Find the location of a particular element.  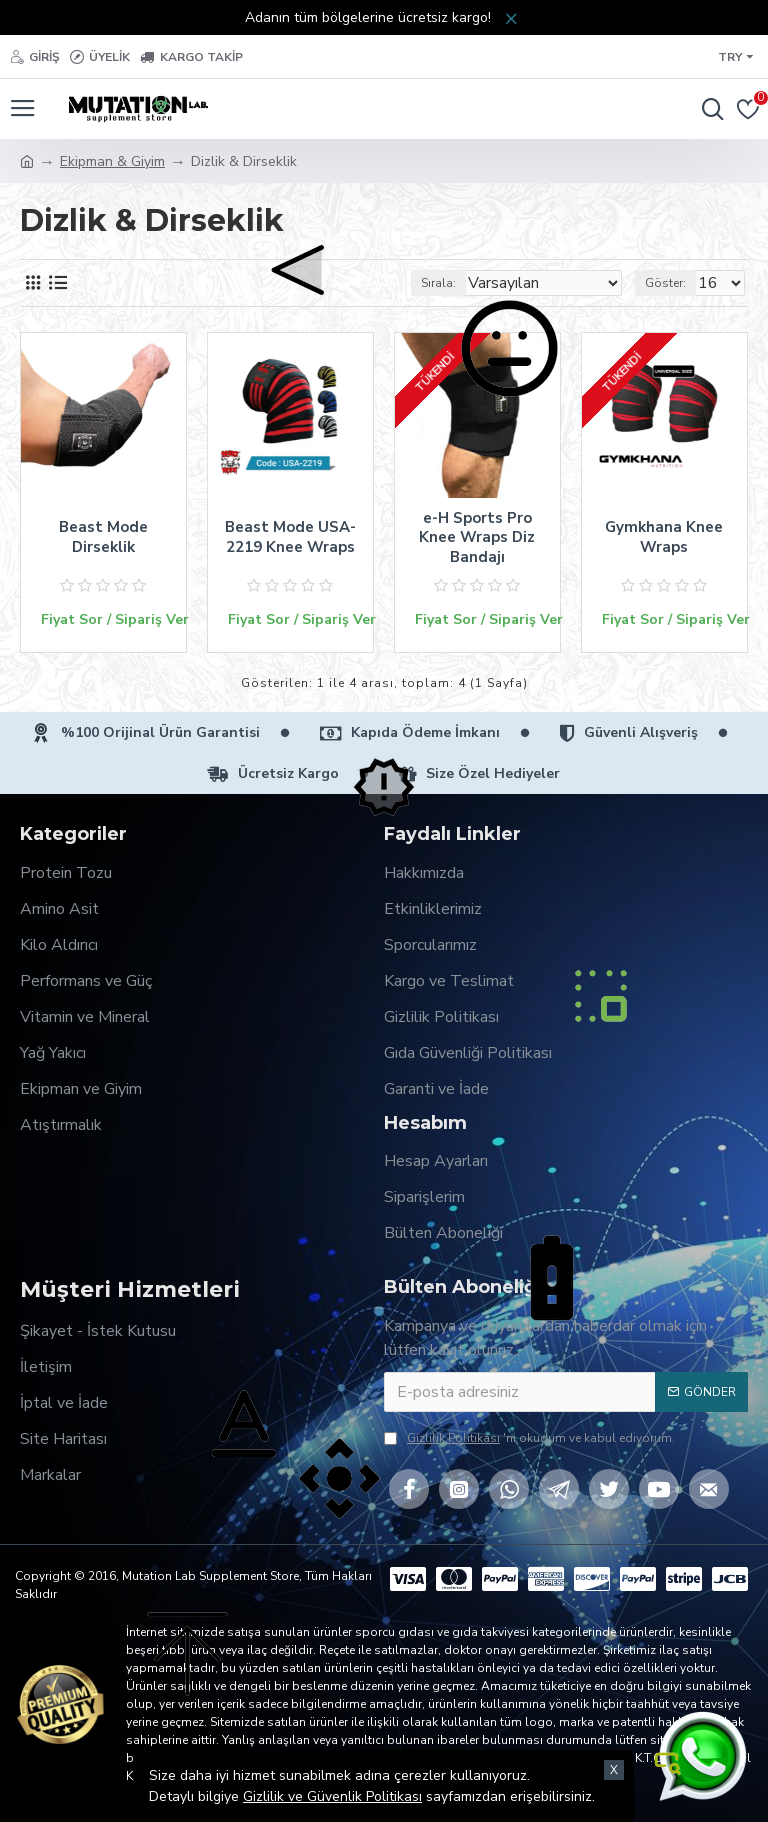

indicates new or recently added content is located at coordinates (384, 787).